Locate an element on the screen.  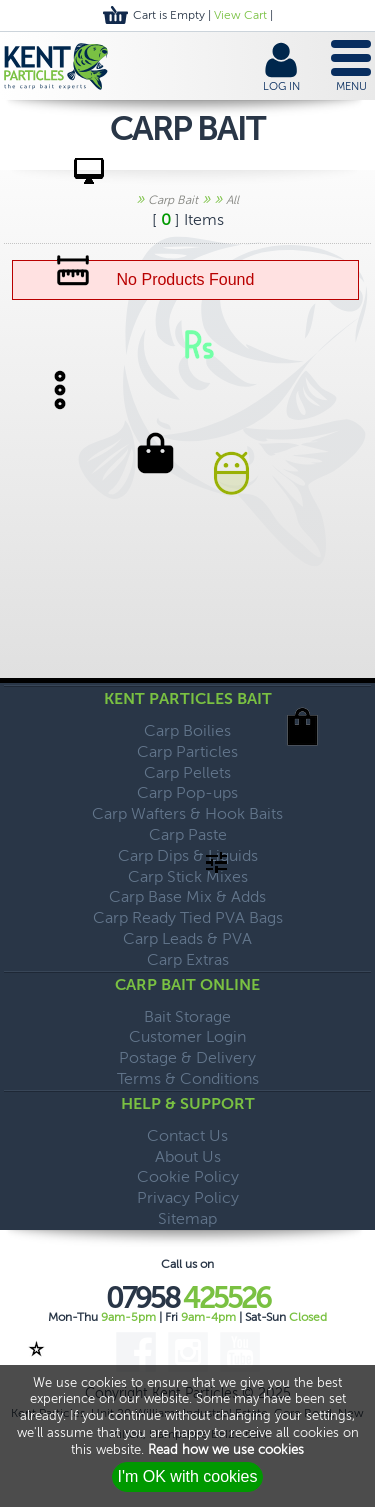
access desktop or computer settings is located at coordinates (89, 171).